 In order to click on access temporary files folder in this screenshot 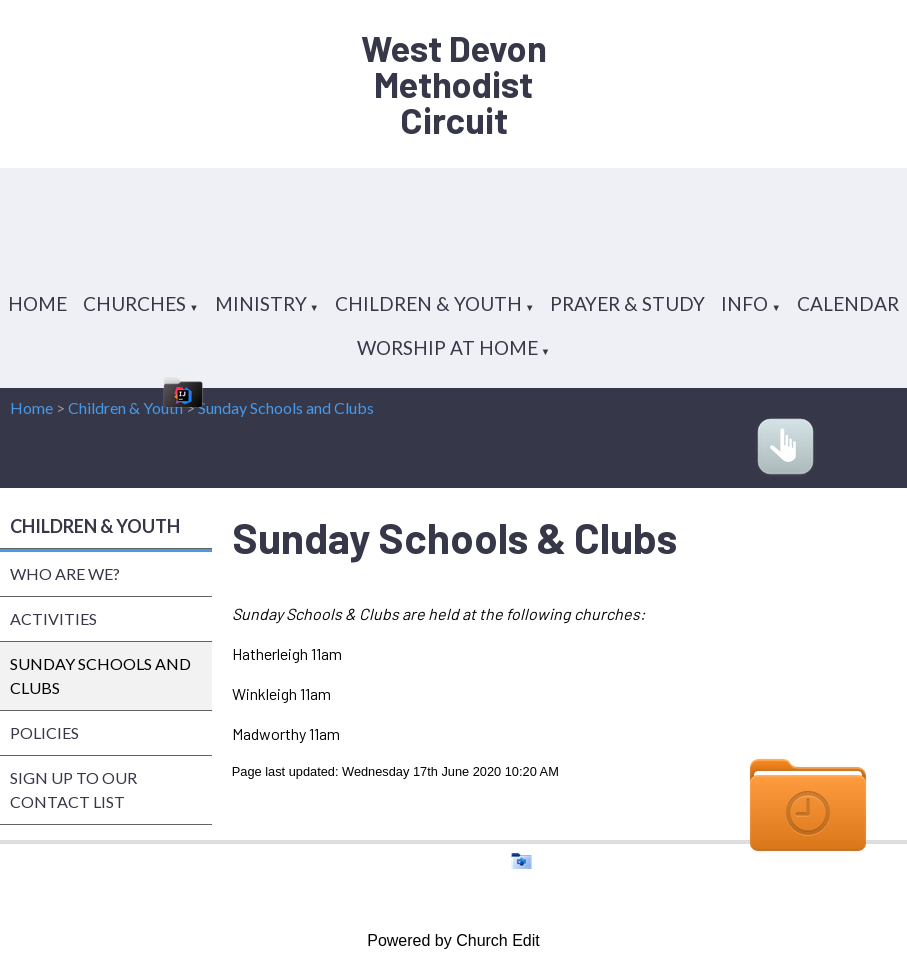, I will do `click(808, 805)`.